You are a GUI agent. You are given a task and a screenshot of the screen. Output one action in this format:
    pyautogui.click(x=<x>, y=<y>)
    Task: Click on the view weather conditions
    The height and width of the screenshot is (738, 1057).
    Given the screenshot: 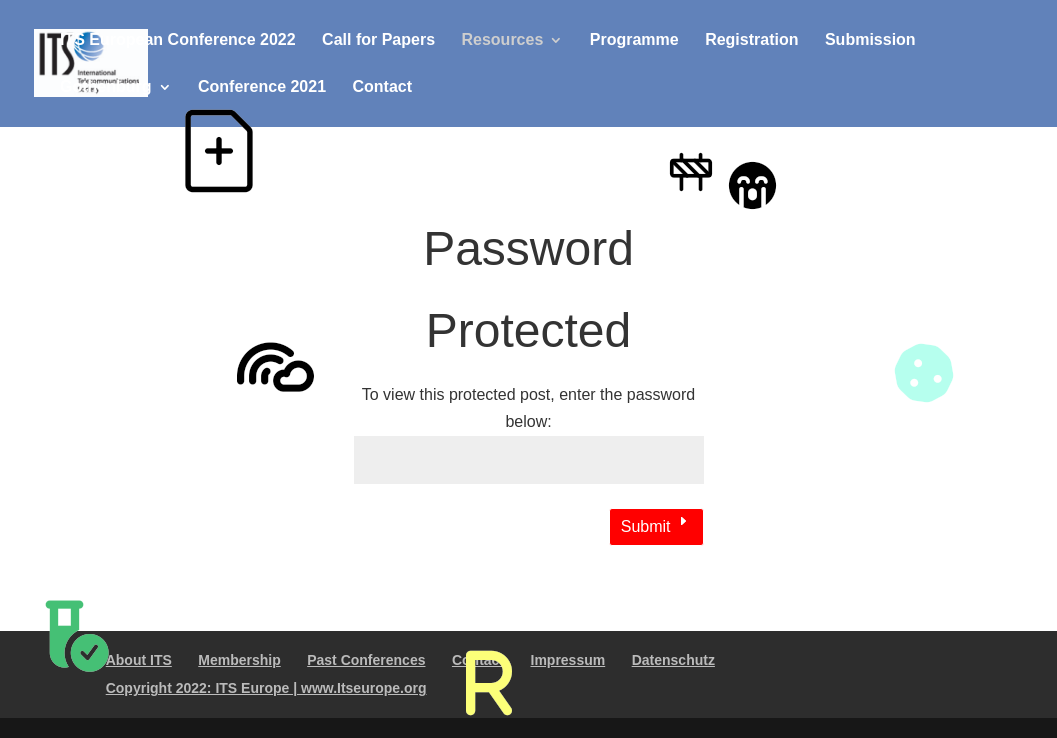 What is the action you would take?
    pyautogui.click(x=275, y=366)
    